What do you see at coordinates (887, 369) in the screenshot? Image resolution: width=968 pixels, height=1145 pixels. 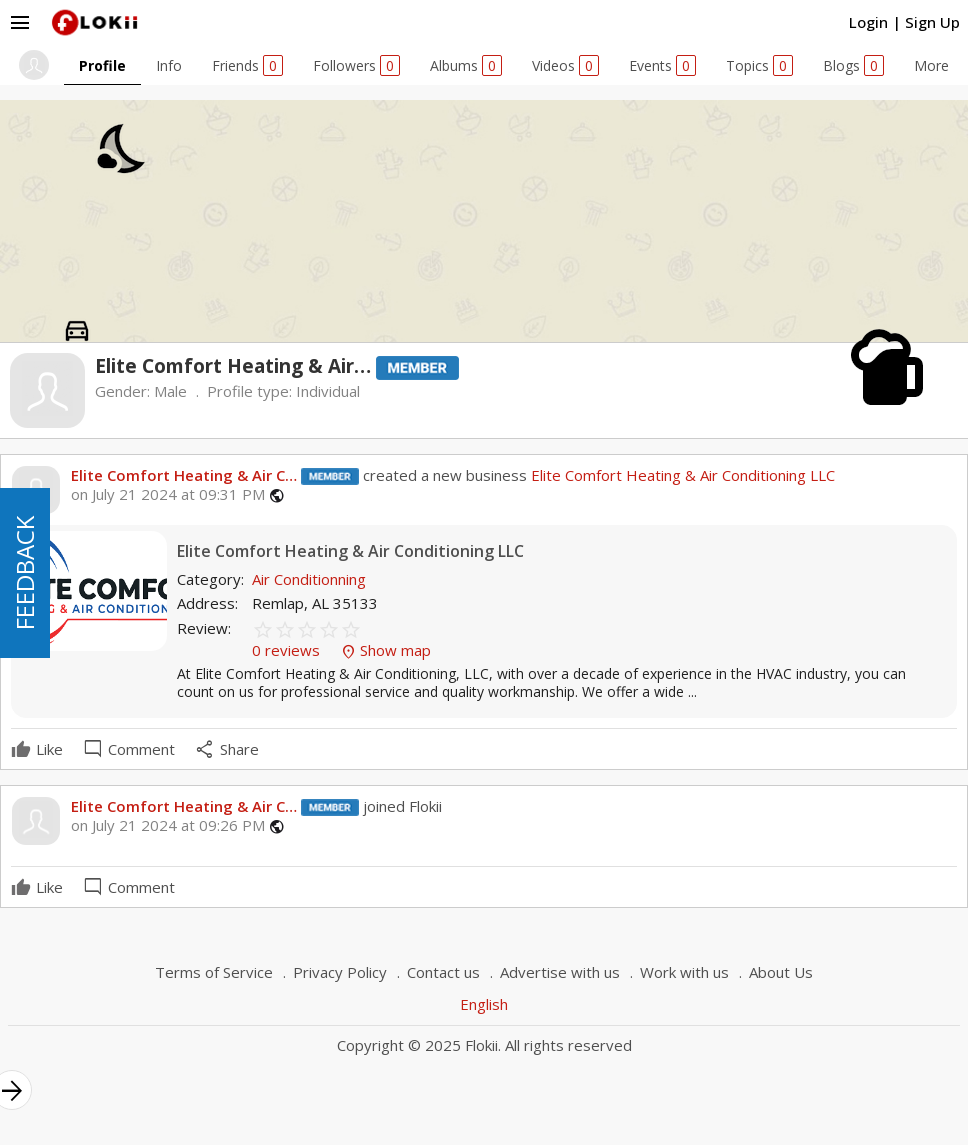 I see `find nearby bars or pubs` at bounding box center [887, 369].